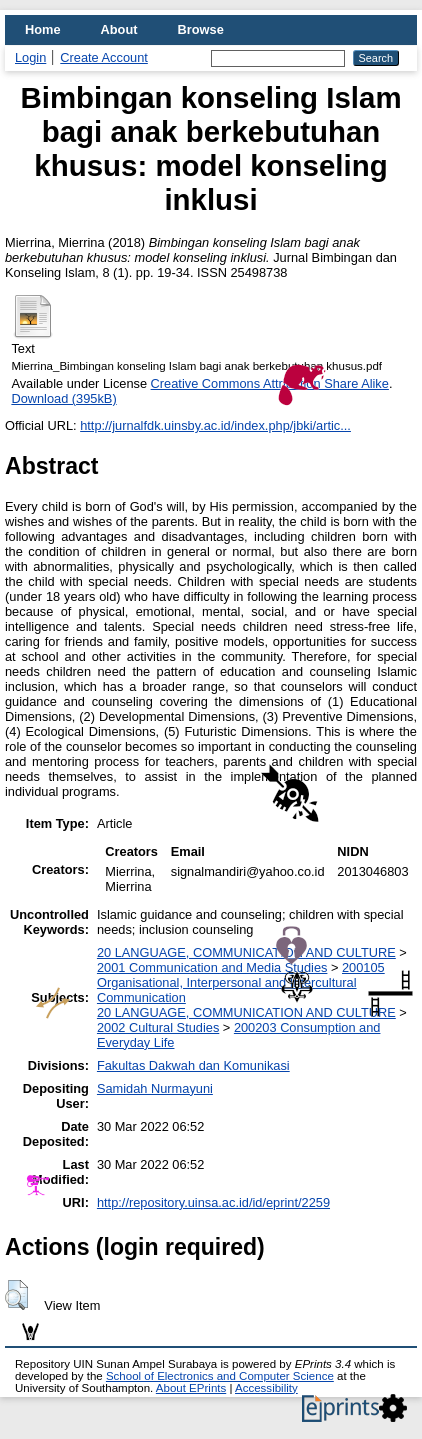 Image resolution: width=422 pixels, height=1439 pixels. I want to click on indicates a winner or top performer, so click(30, 1331).